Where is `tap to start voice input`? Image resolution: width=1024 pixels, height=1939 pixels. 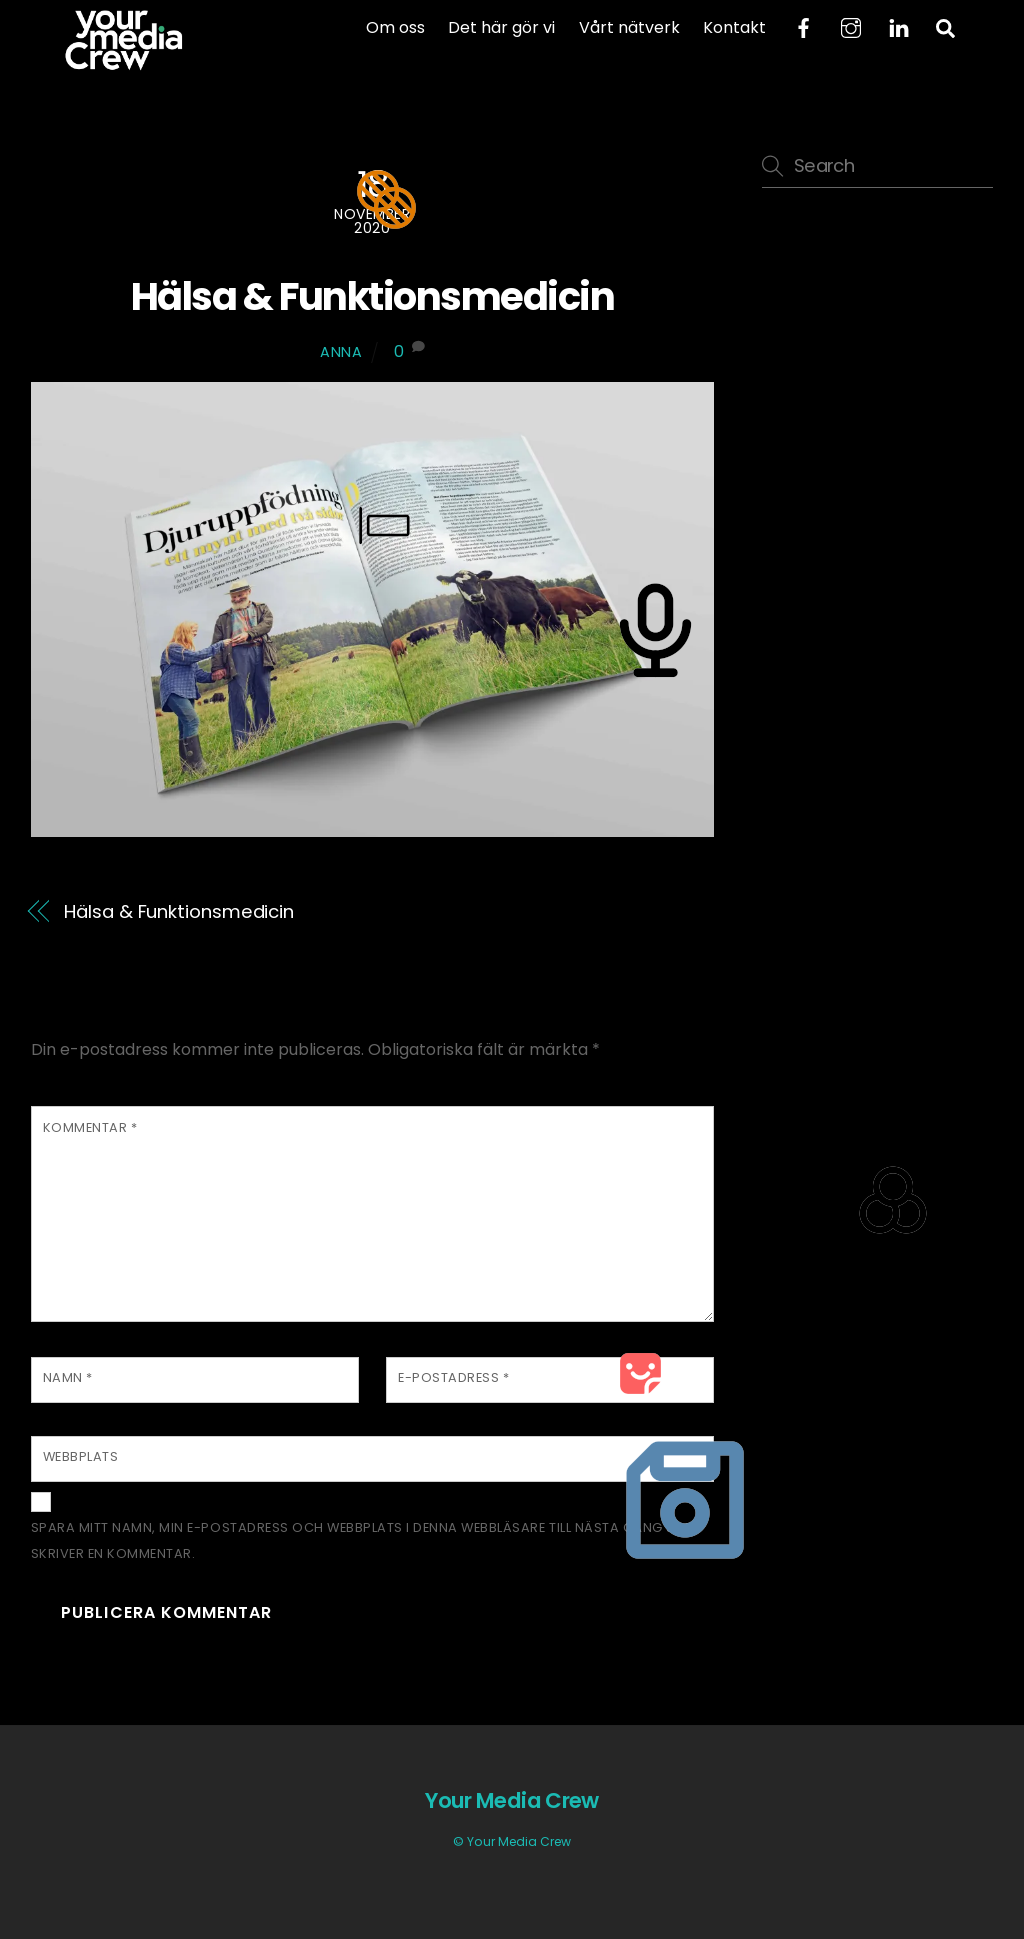
tap to start voice input is located at coordinates (655, 632).